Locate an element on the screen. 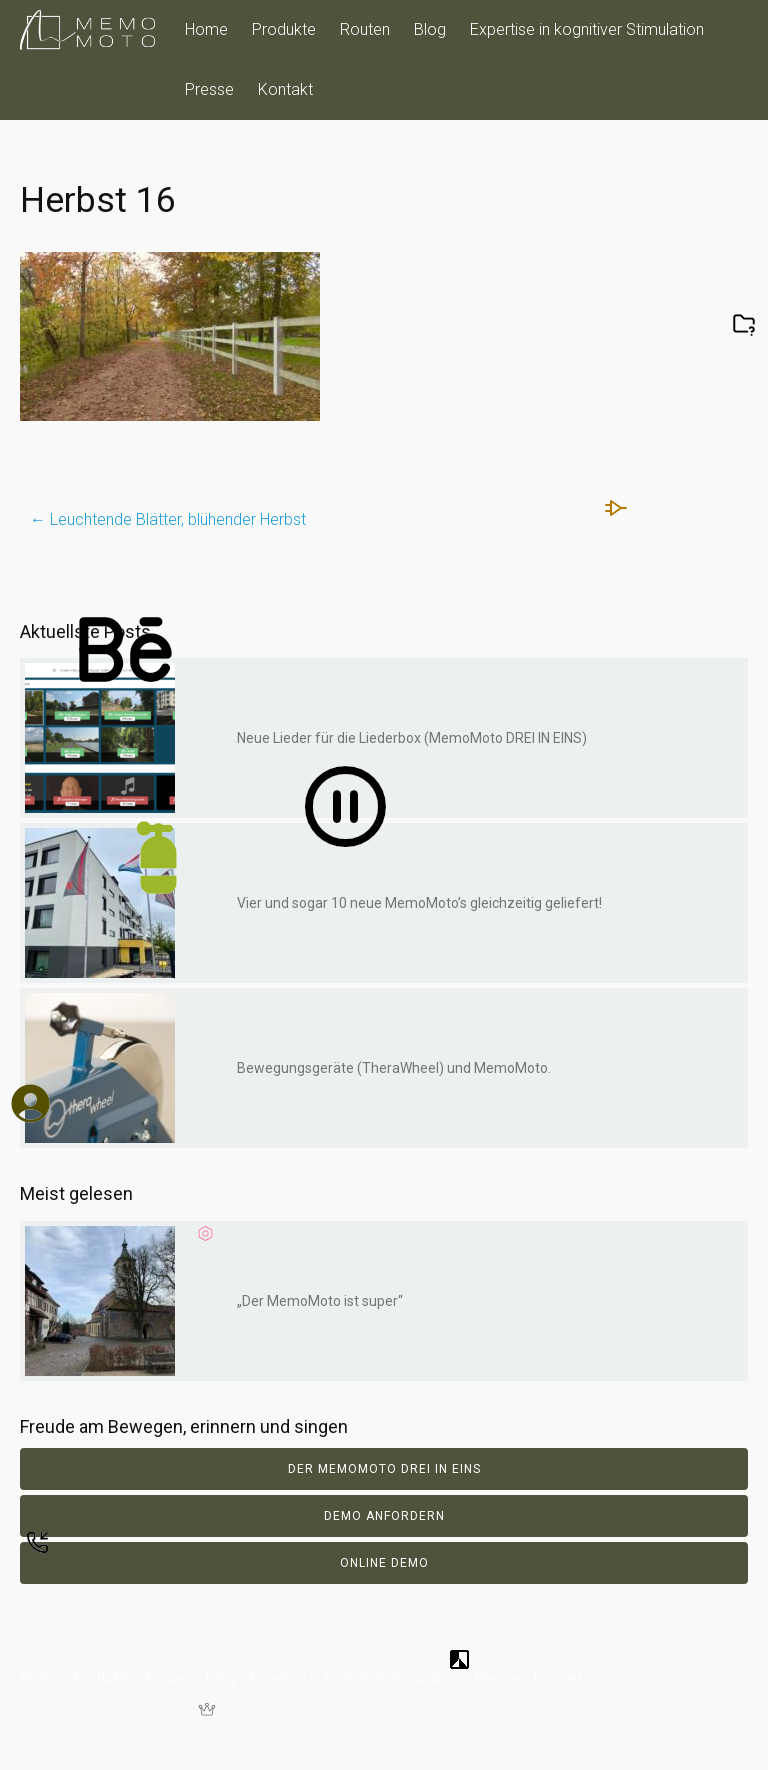 The height and width of the screenshot is (1770, 768). indicates premium or VIP membership status is located at coordinates (207, 1710).